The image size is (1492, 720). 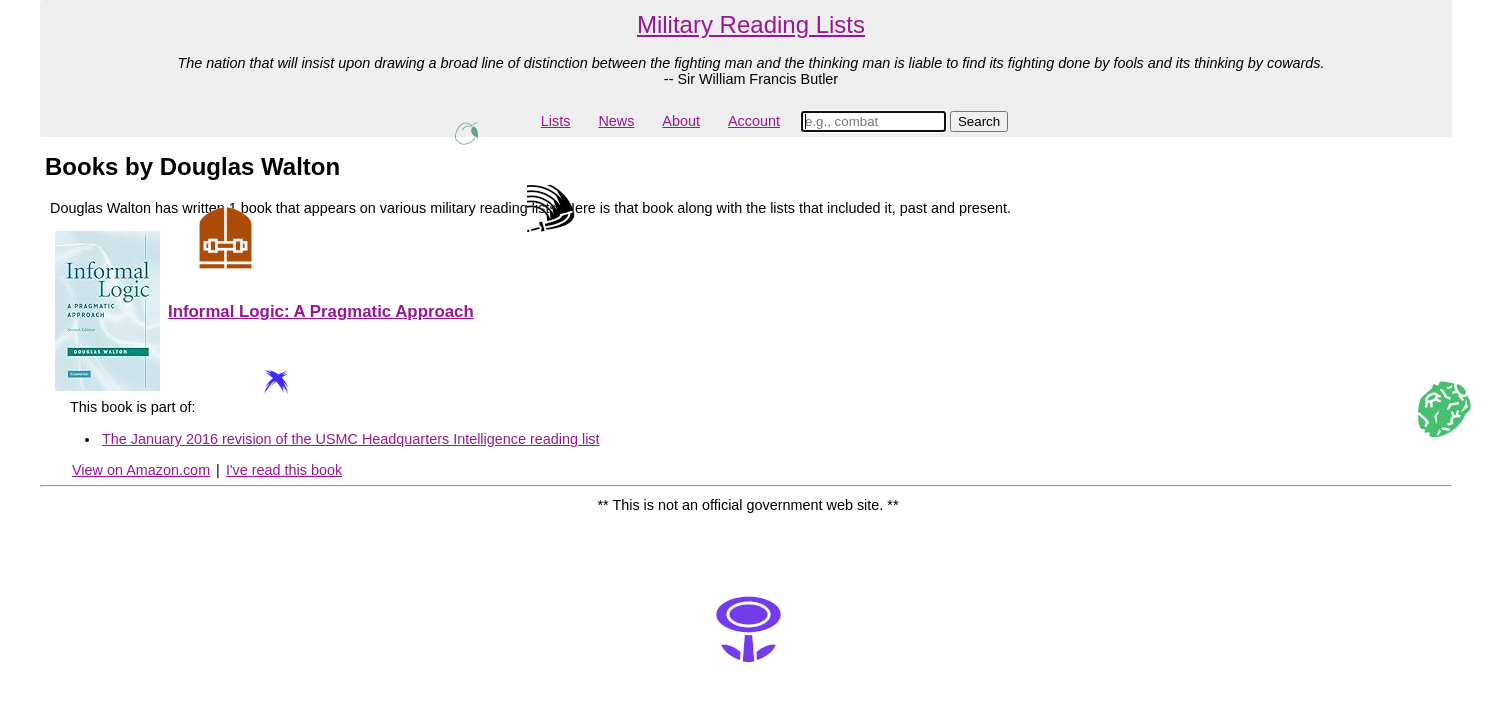 What do you see at coordinates (466, 133) in the screenshot?
I see `represents a fruit or produce category` at bounding box center [466, 133].